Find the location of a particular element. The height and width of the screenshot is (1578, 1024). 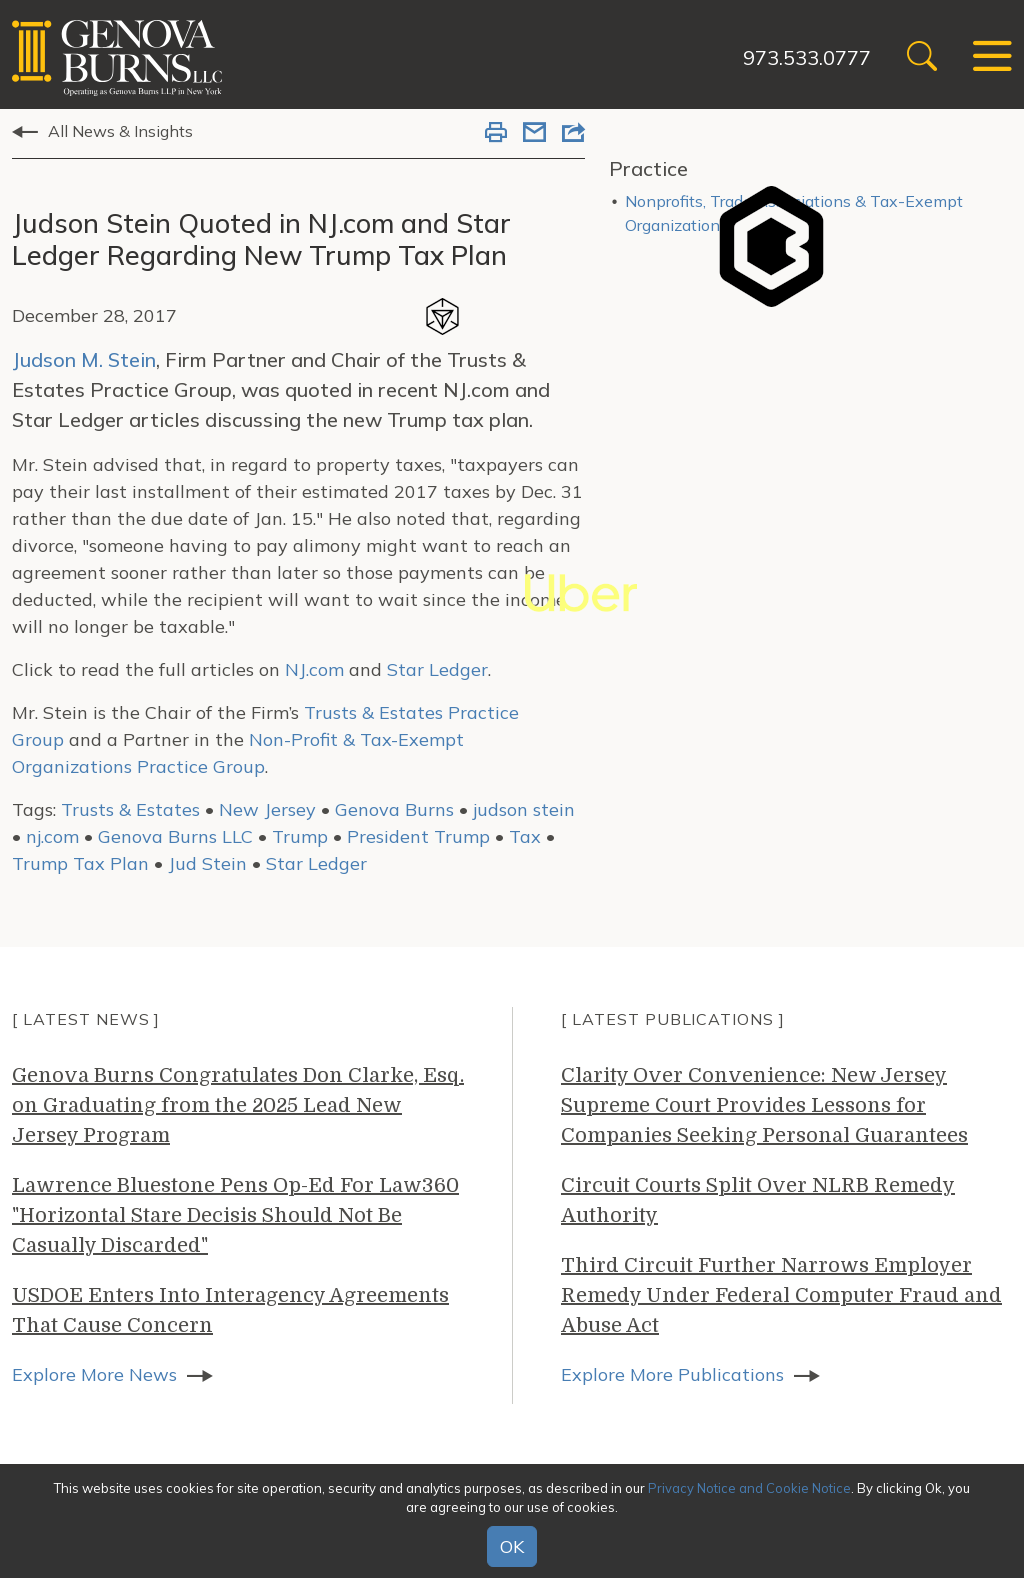

open the Bakaláři school management app is located at coordinates (771, 246).